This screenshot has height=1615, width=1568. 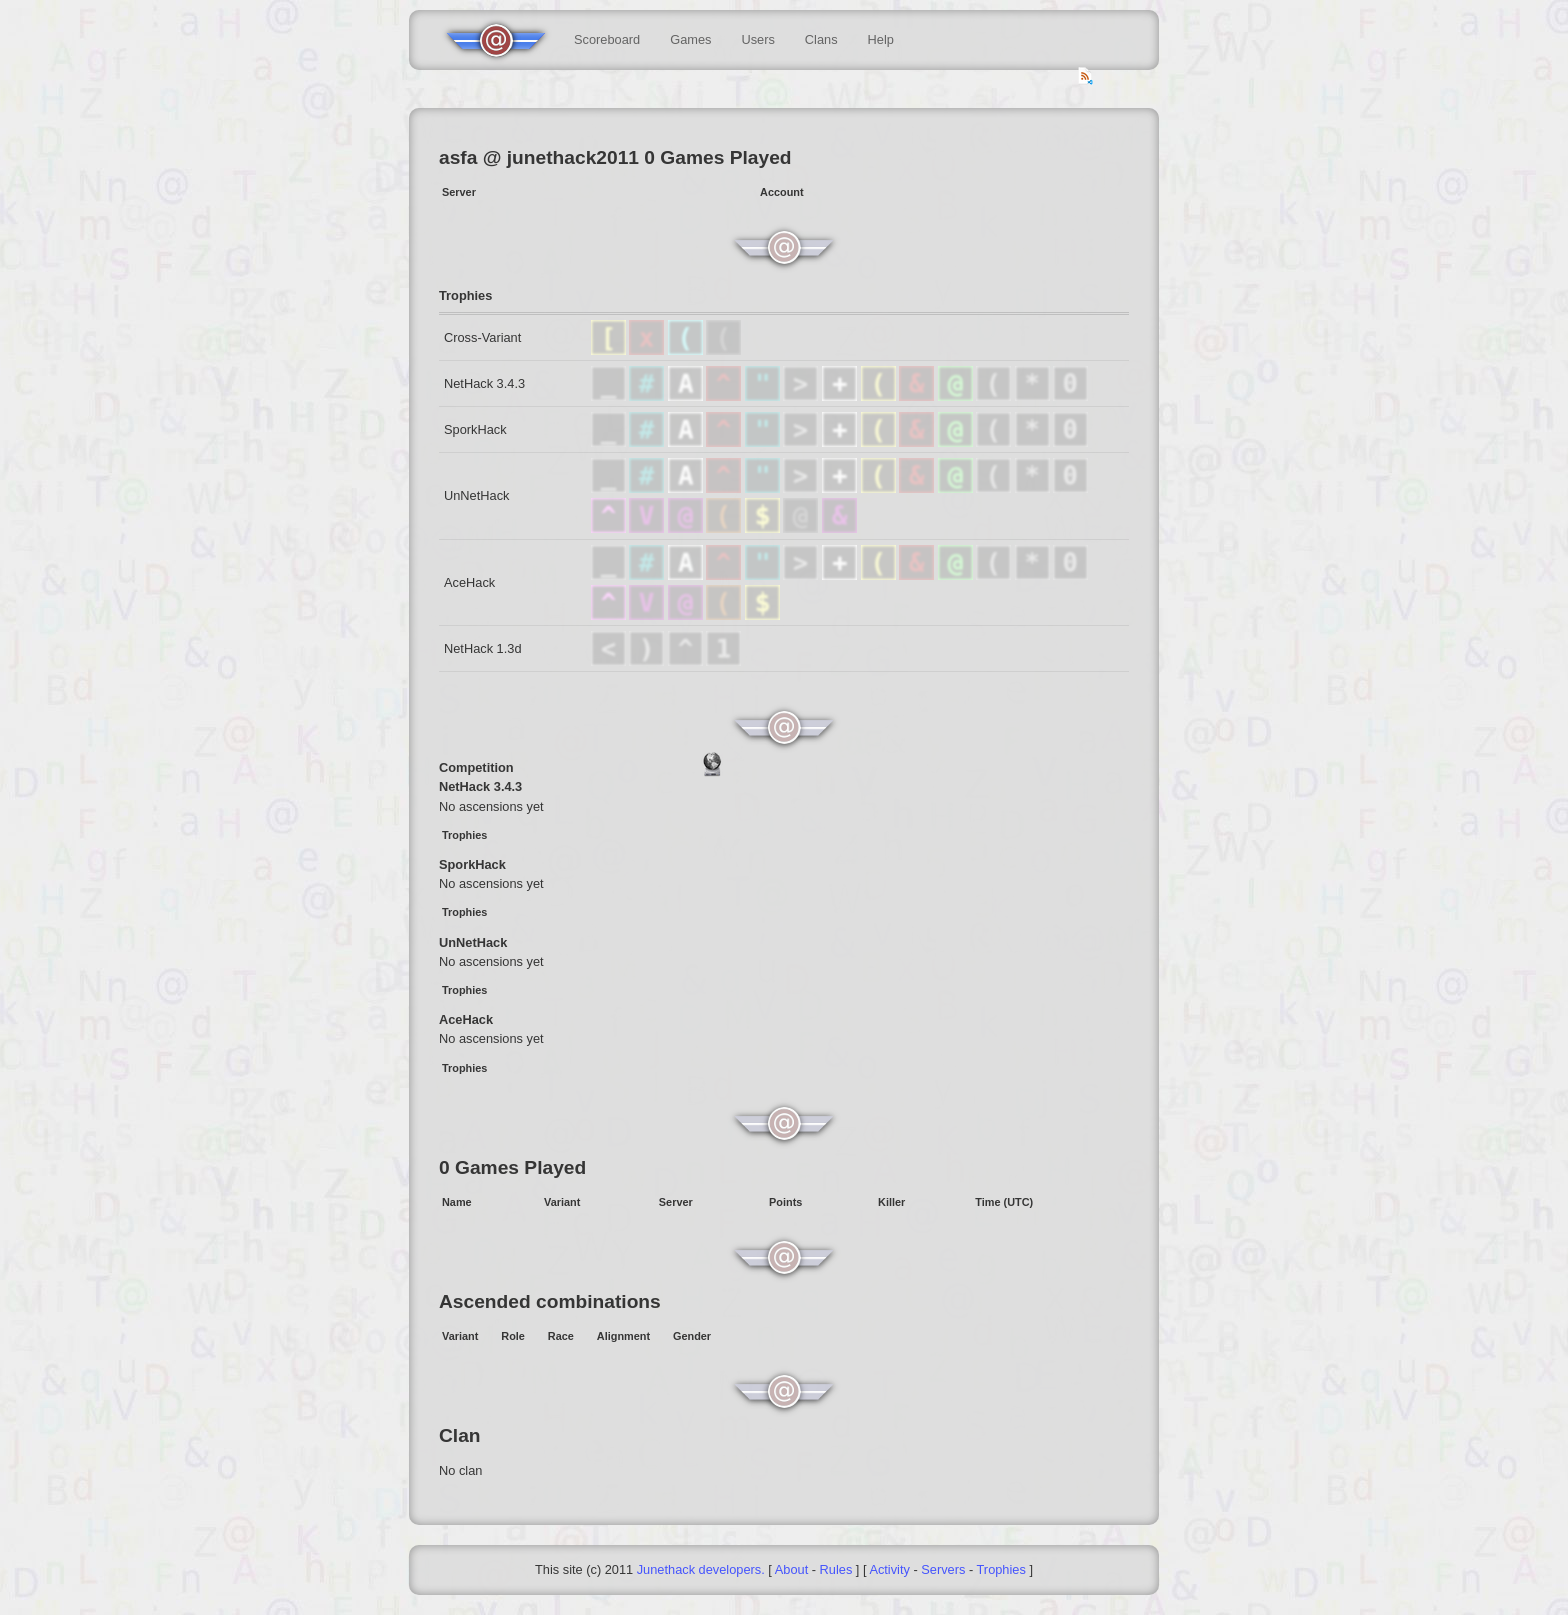 I want to click on open or edit an xml file in visual studio code, so click(x=1085, y=76).